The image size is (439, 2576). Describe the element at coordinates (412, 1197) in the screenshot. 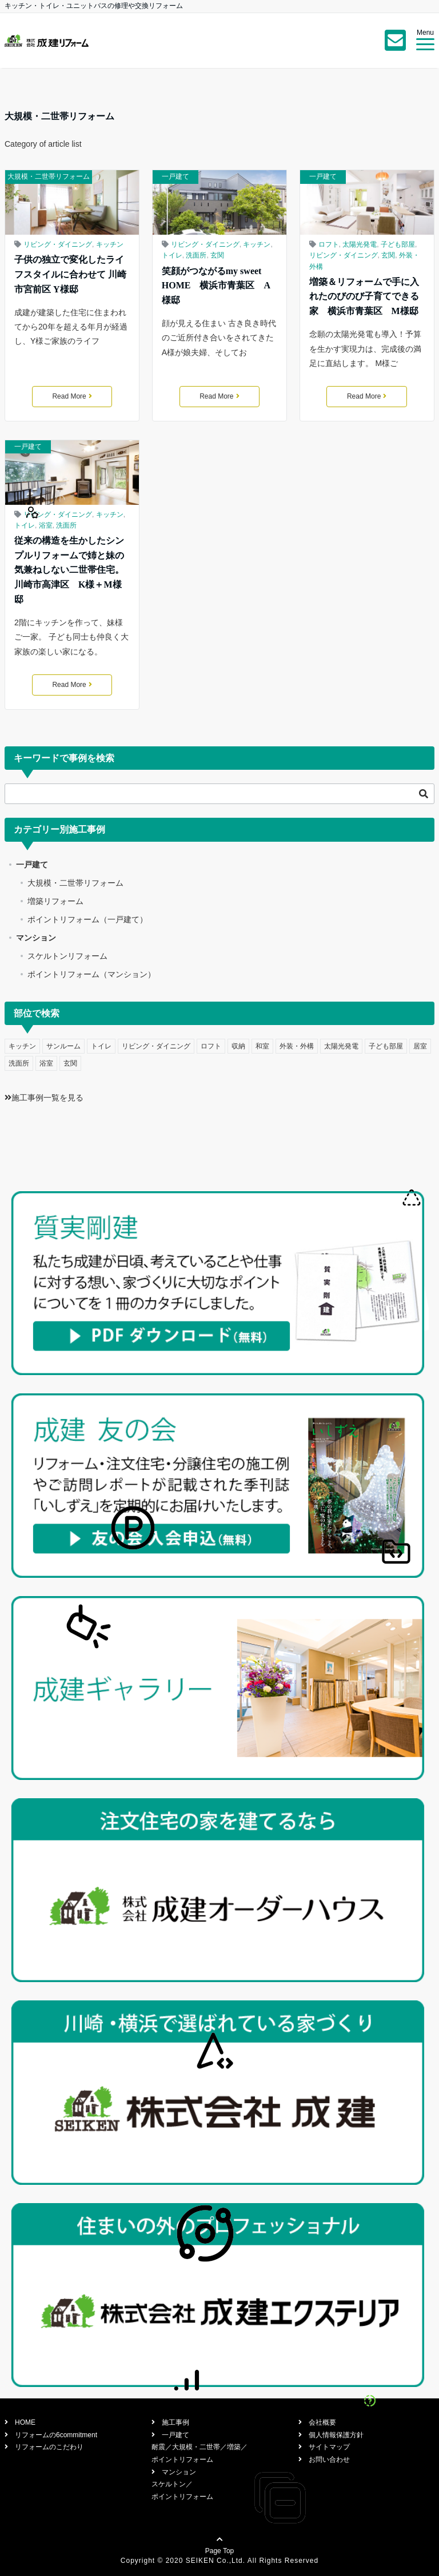

I see `indicates an incomplete or in-progress shape` at that location.